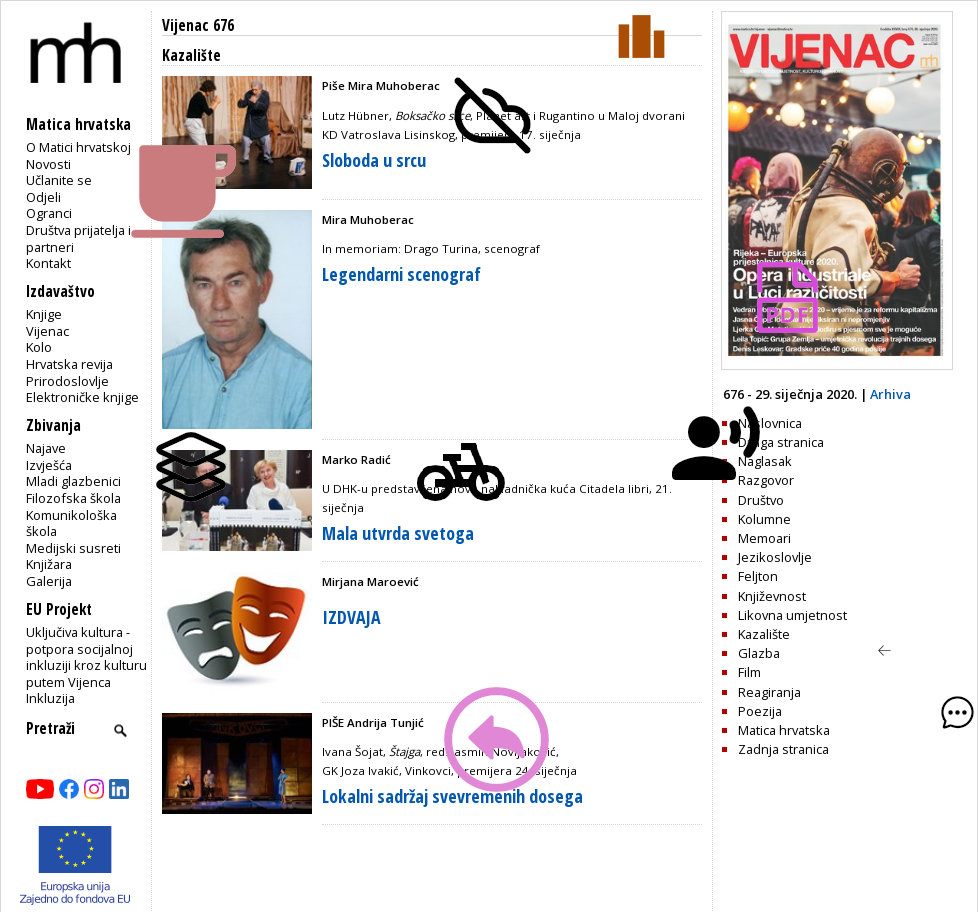 The height and width of the screenshot is (912, 978). What do you see at coordinates (492, 115) in the screenshot?
I see `indicates offline or disconnected from cloud services` at bounding box center [492, 115].